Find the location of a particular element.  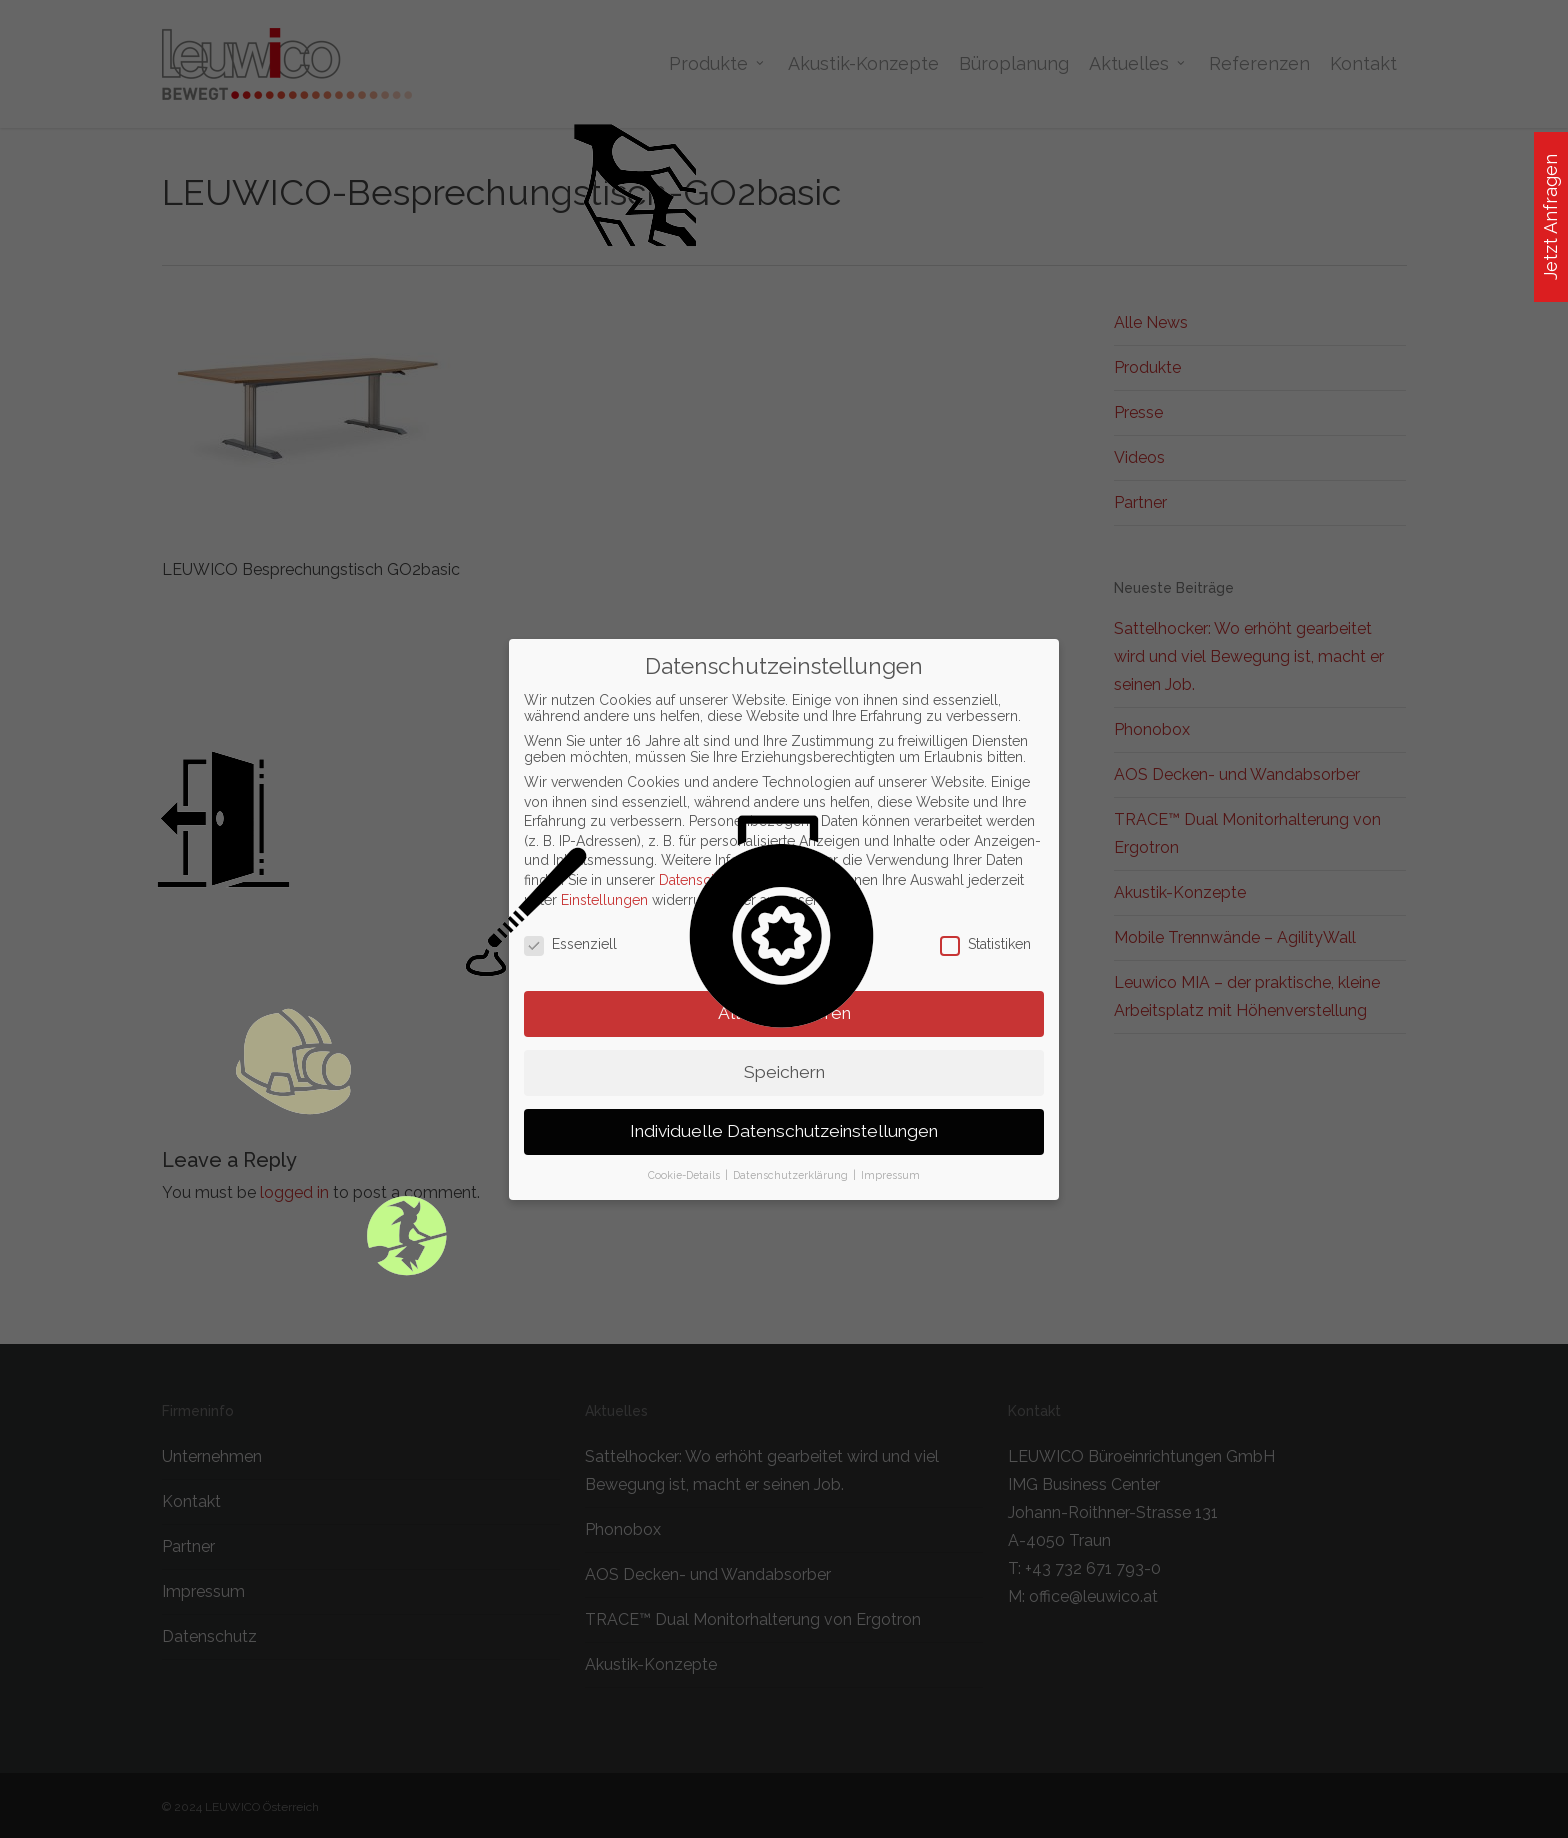

witch character or Halloween-themed game element is located at coordinates (407, 1236).